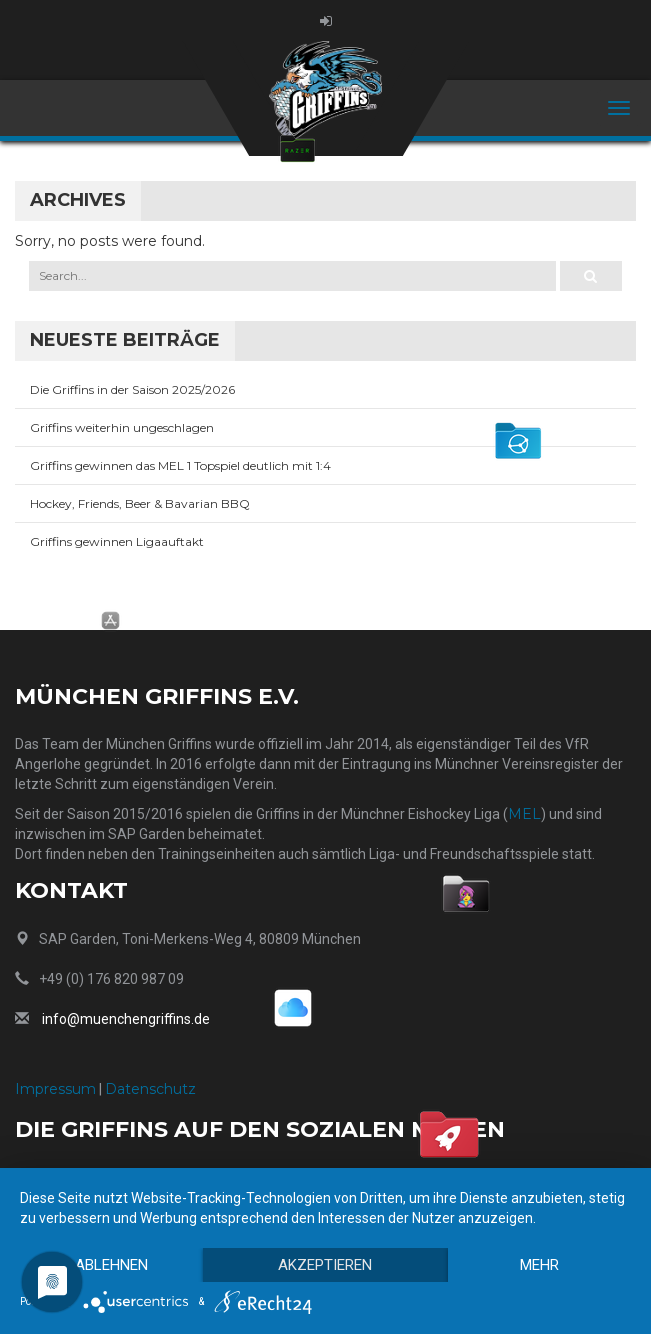 This screenshot has height=1334, width=651. What do you see at coordinates (297, 149) in the screenshot?
I see `folder for razer software or game files` at bounding box center [297, 149].